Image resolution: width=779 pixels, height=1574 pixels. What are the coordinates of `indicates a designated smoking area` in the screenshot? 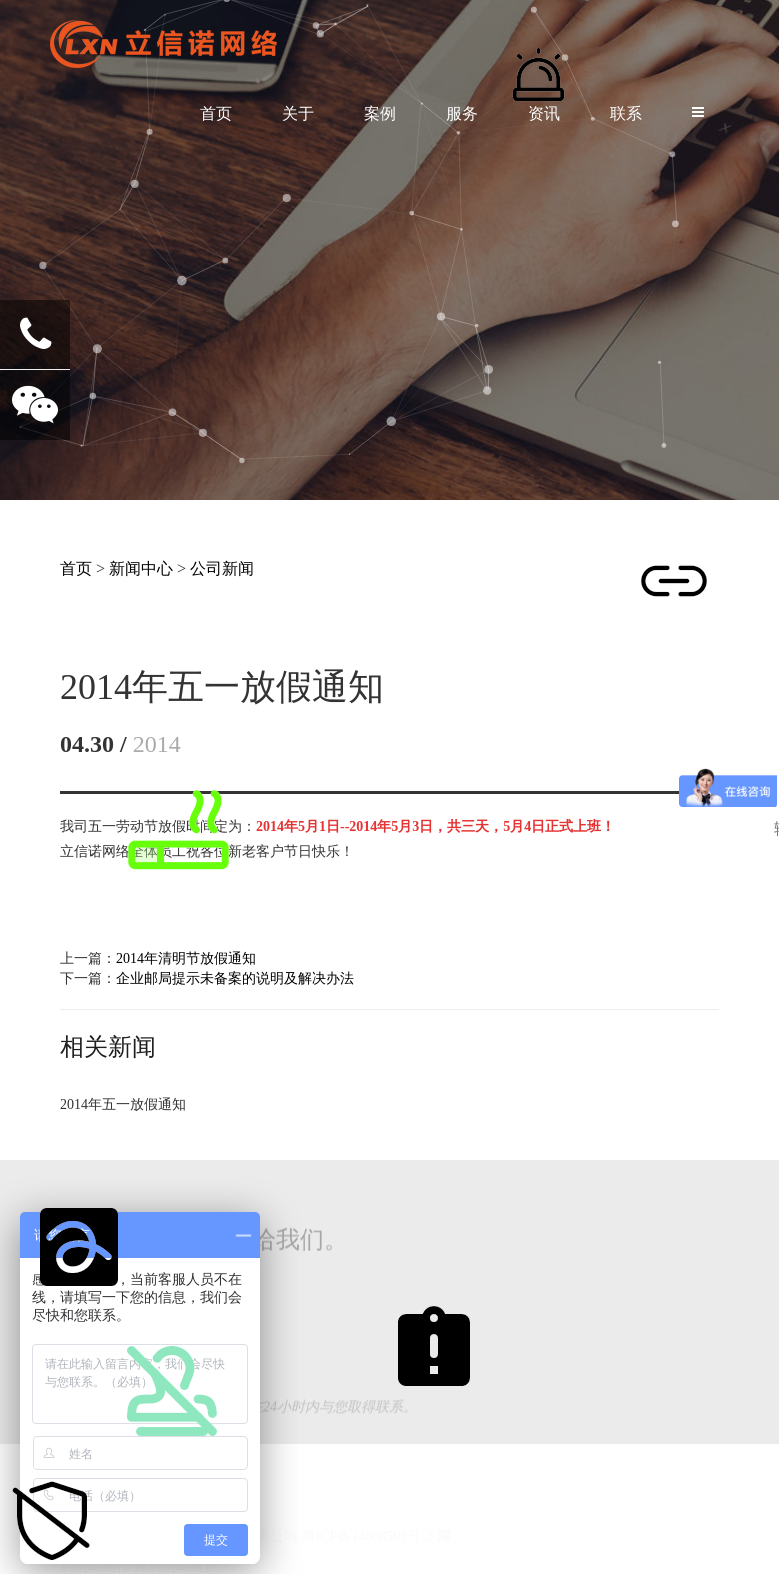 It's located at (178, 840).